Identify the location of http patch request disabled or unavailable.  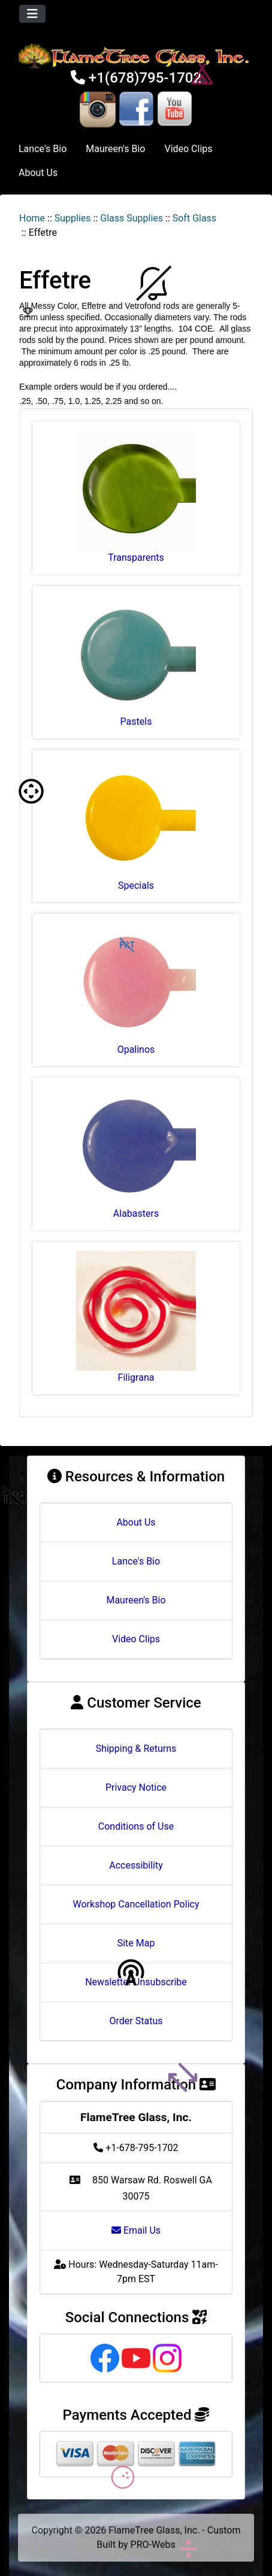
(127, 945).